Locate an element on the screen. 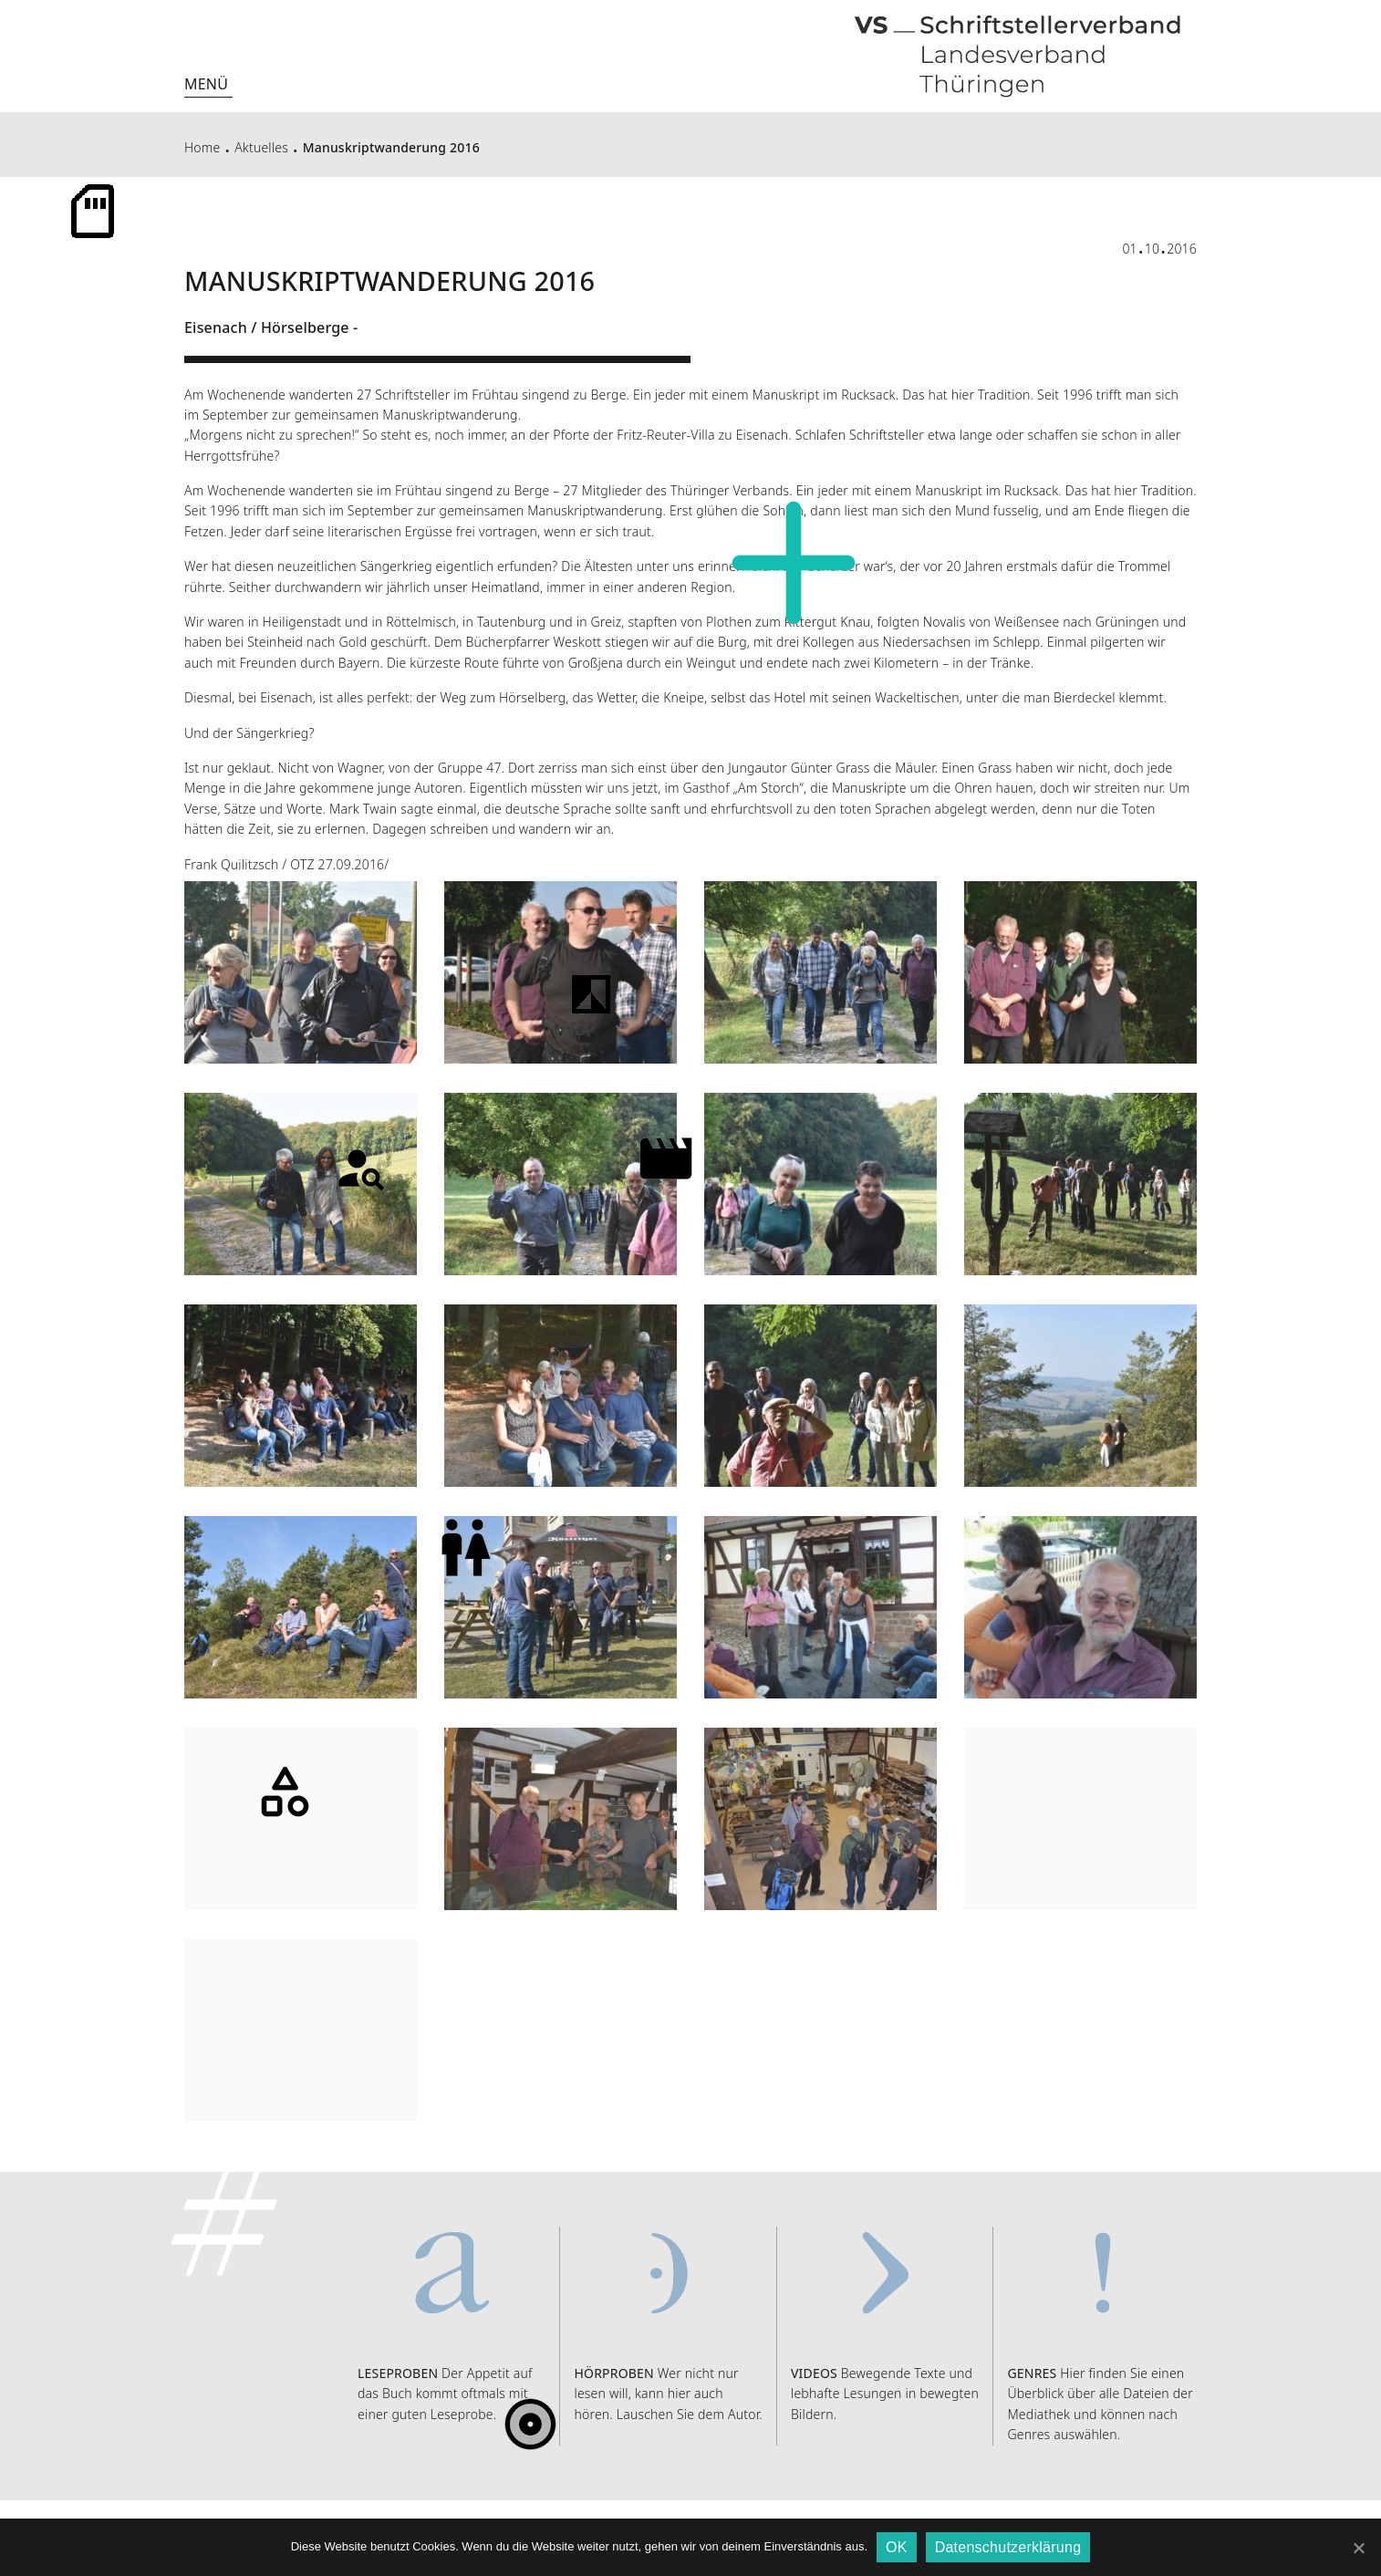 The height and width of the screenshot is (2576, 1381). search for a user or contact is located at coordinates (361, 1168).